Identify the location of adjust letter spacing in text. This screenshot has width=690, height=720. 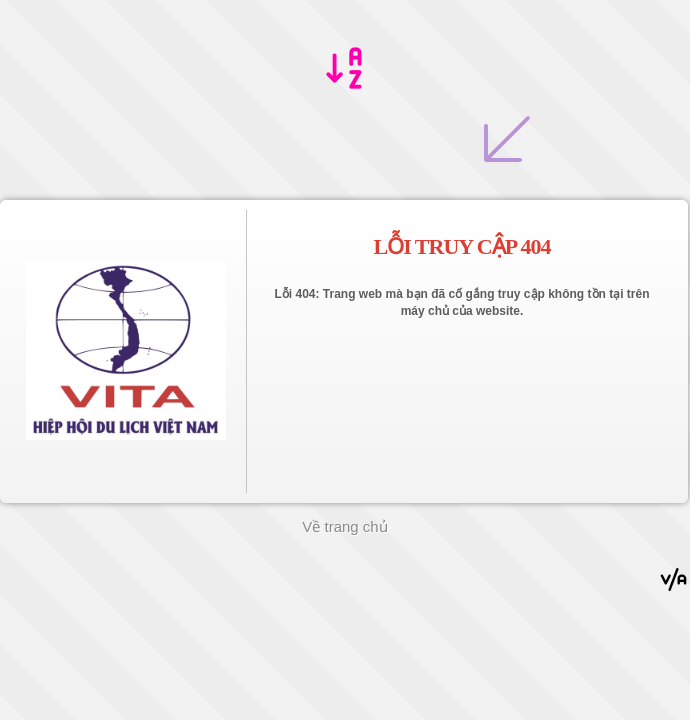
(673, 579).